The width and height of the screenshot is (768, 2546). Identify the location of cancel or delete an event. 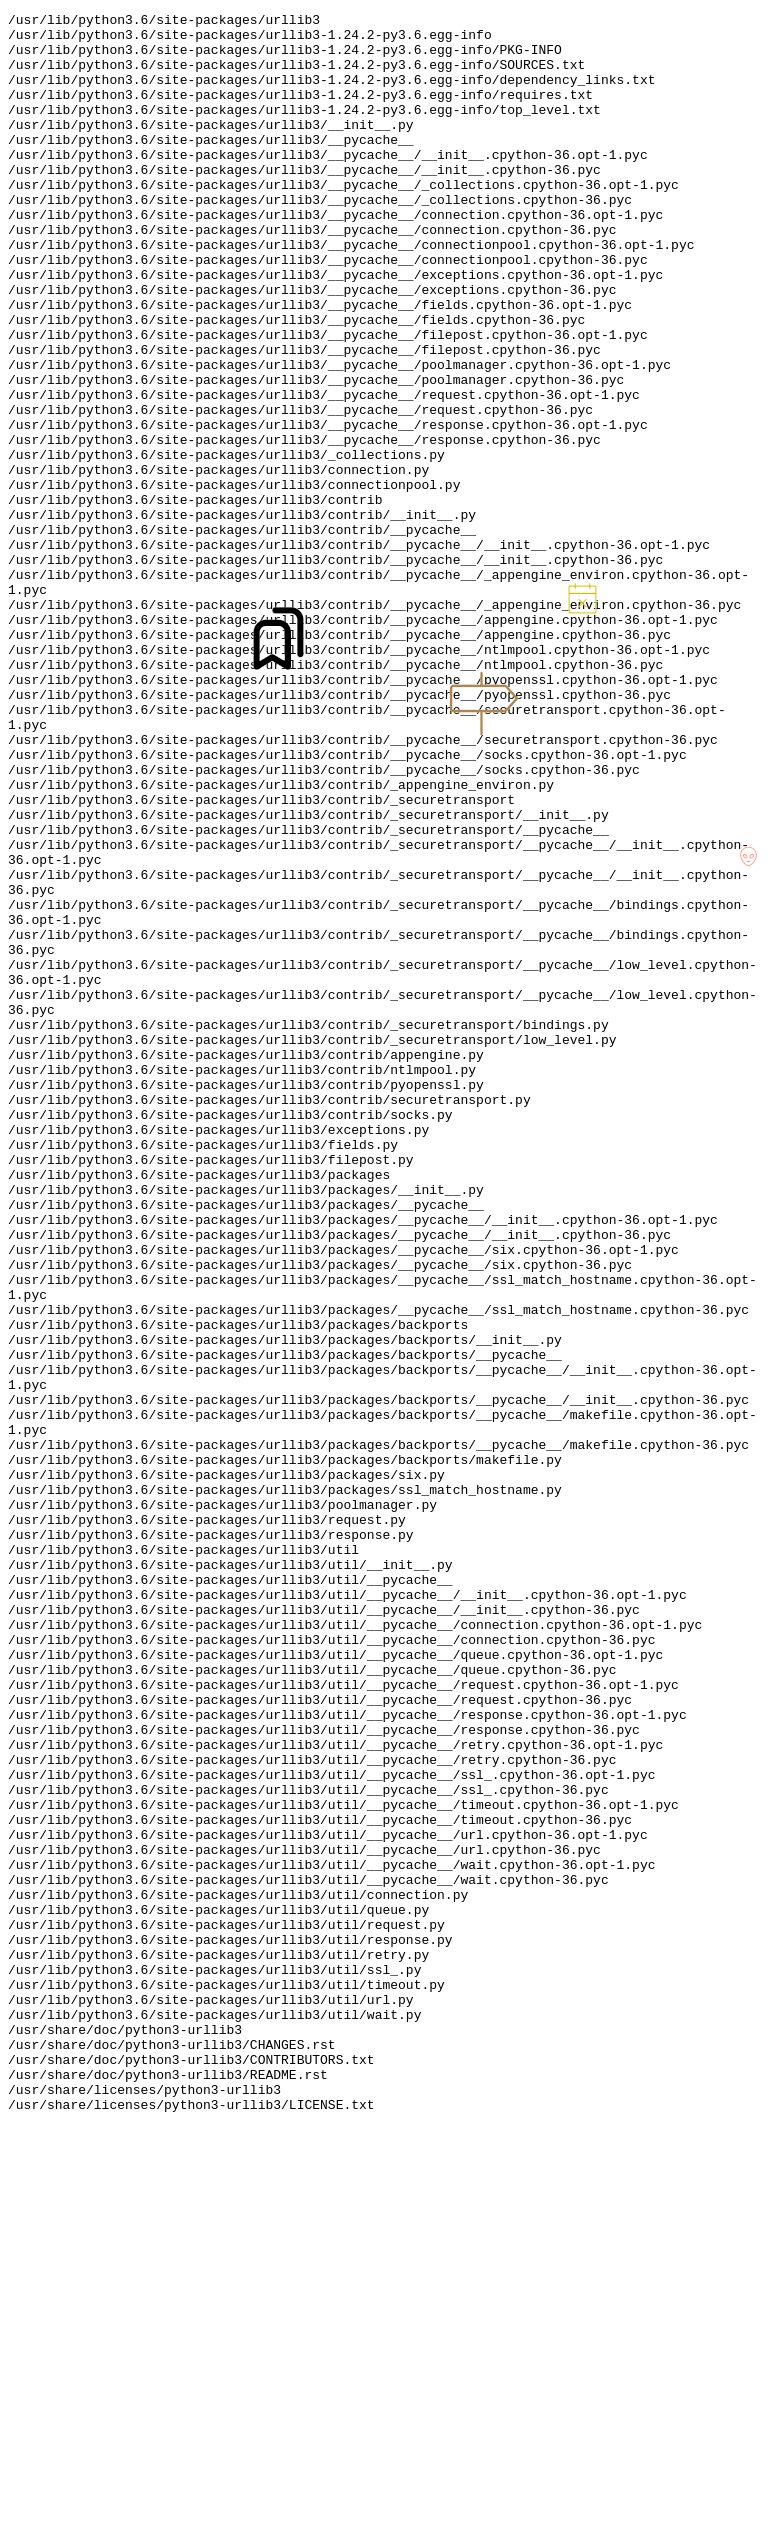
(582, 599).